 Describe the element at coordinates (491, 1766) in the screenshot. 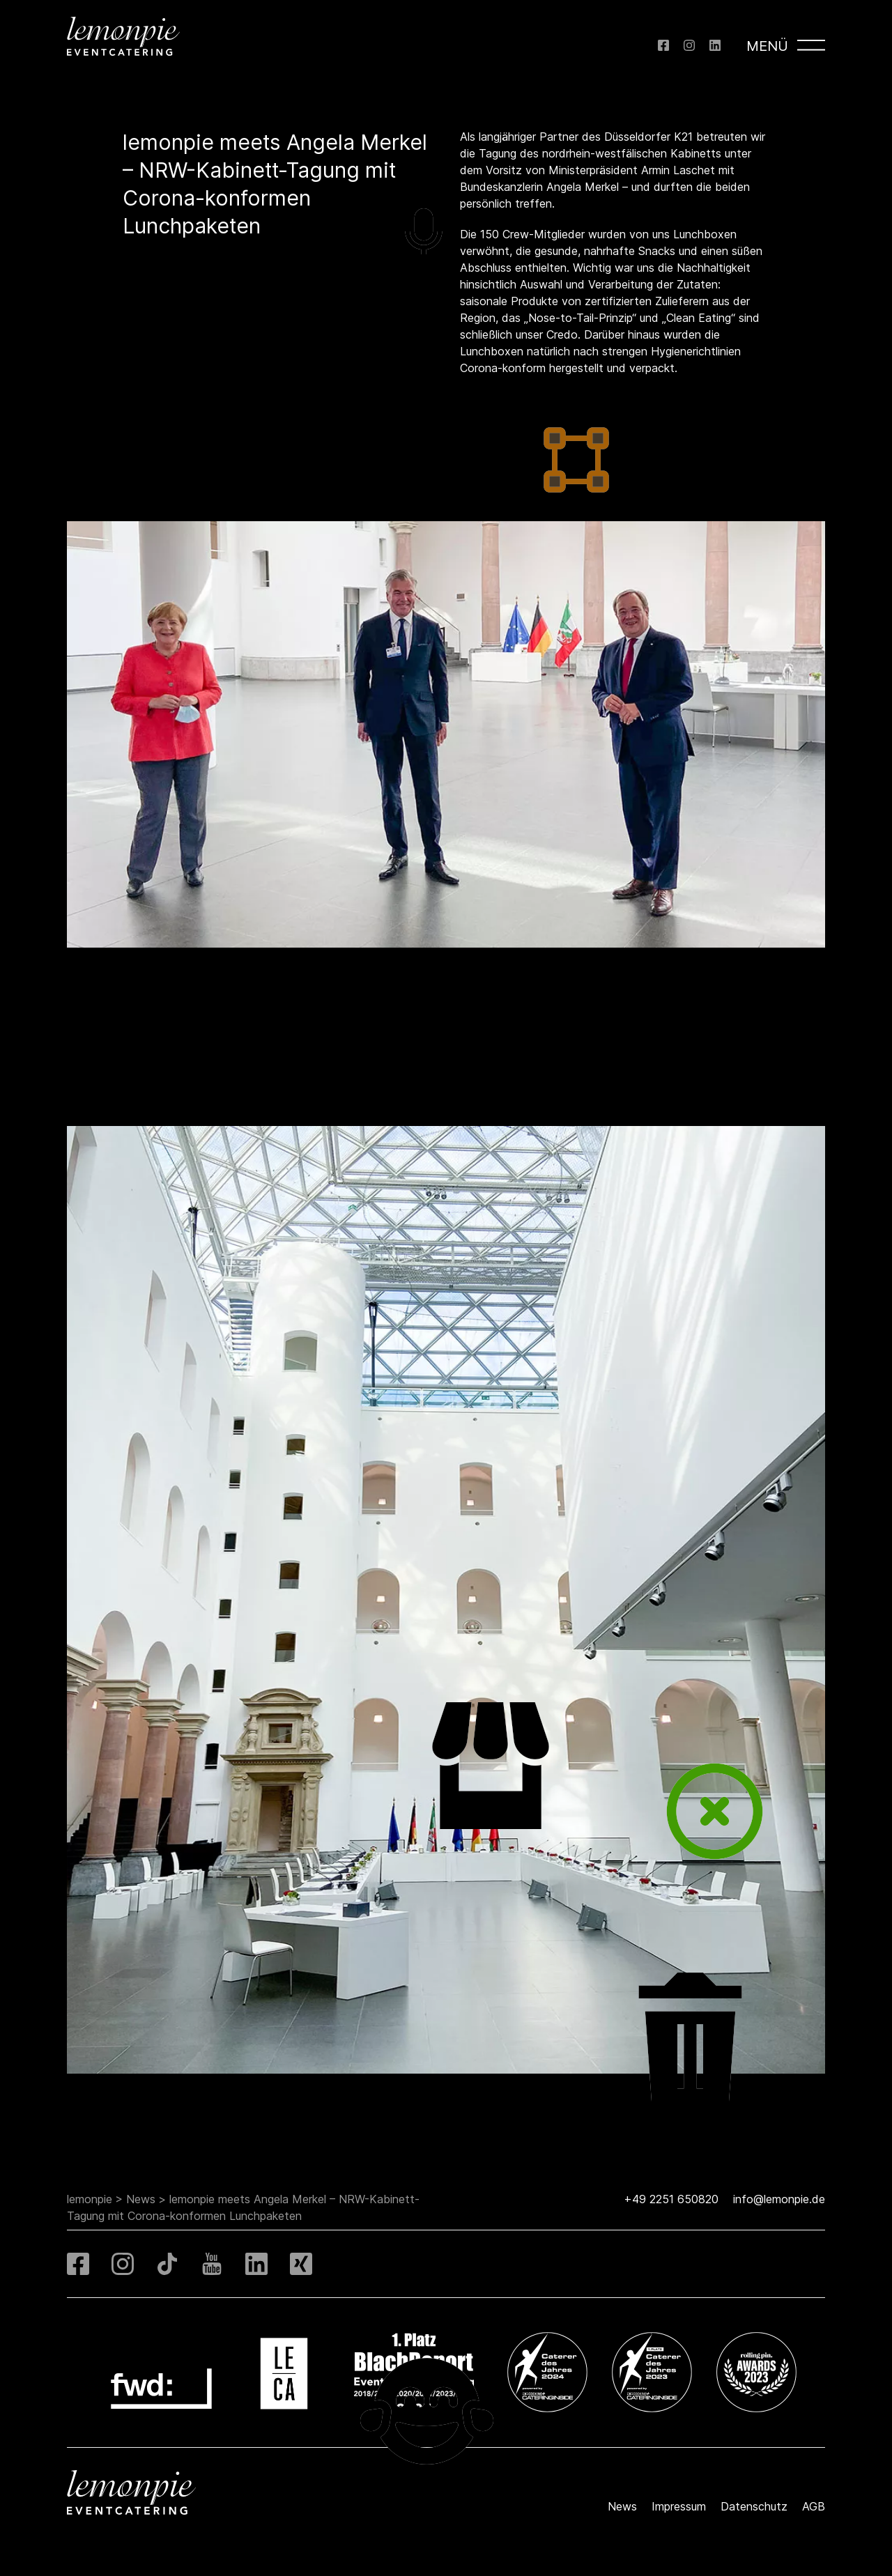

I see `open the store or shop` at that location.